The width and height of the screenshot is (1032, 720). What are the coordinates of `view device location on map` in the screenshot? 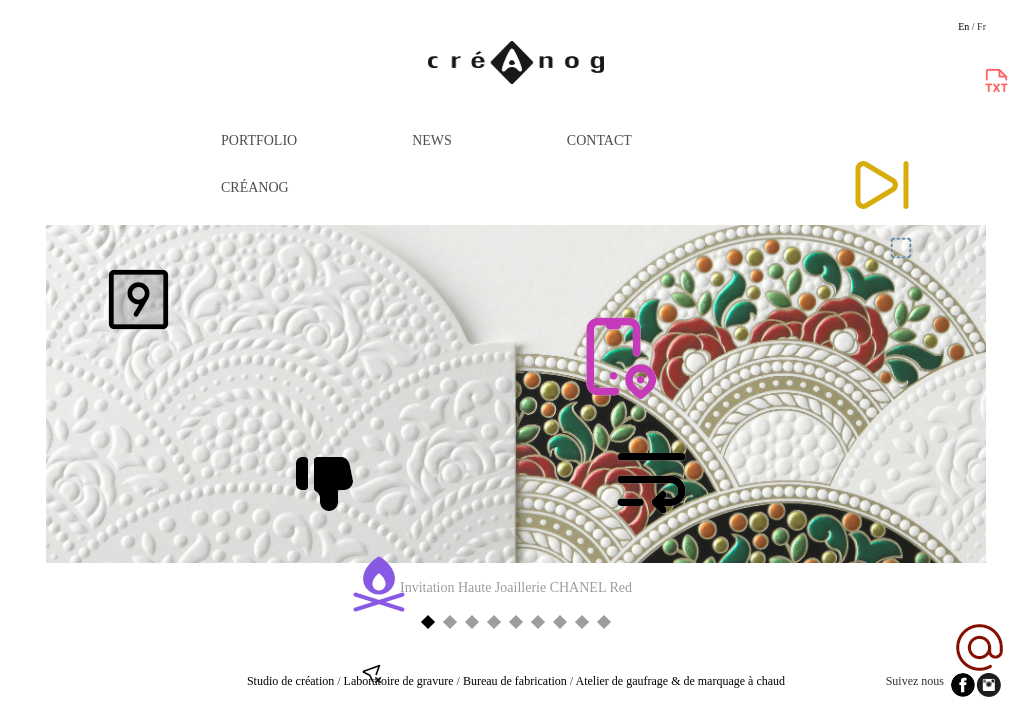 It's located at (613, 356).